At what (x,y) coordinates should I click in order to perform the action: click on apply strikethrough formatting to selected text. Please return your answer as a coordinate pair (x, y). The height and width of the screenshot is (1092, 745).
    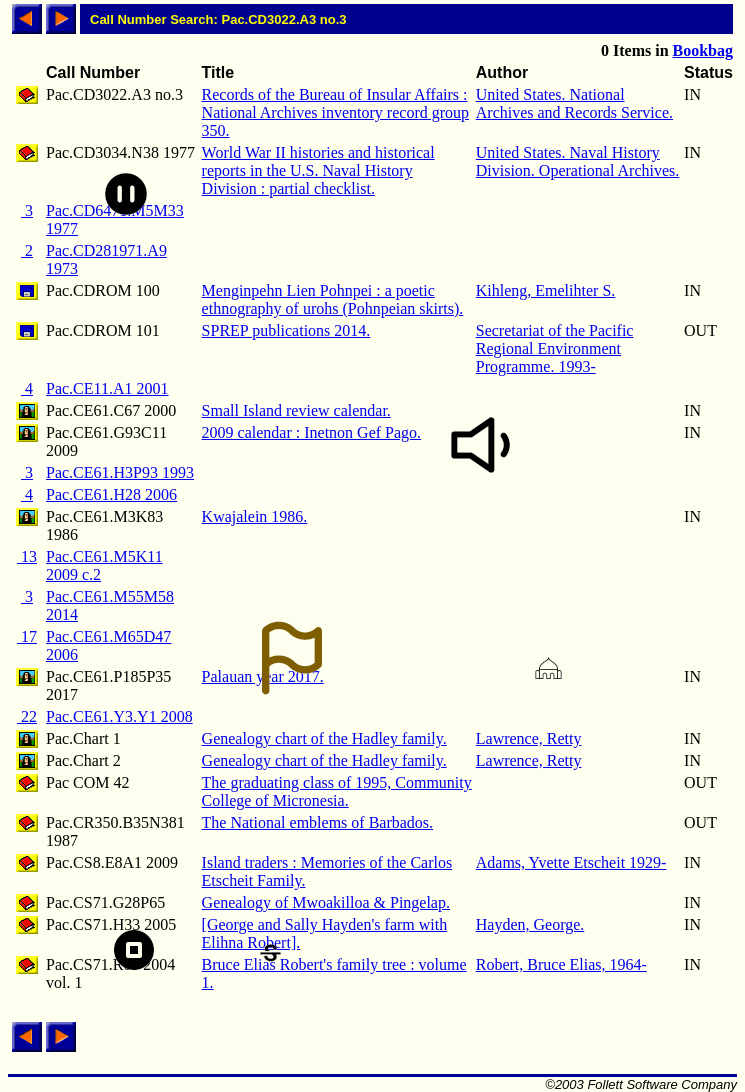
    Looking at the image, I should click on (270, 954).